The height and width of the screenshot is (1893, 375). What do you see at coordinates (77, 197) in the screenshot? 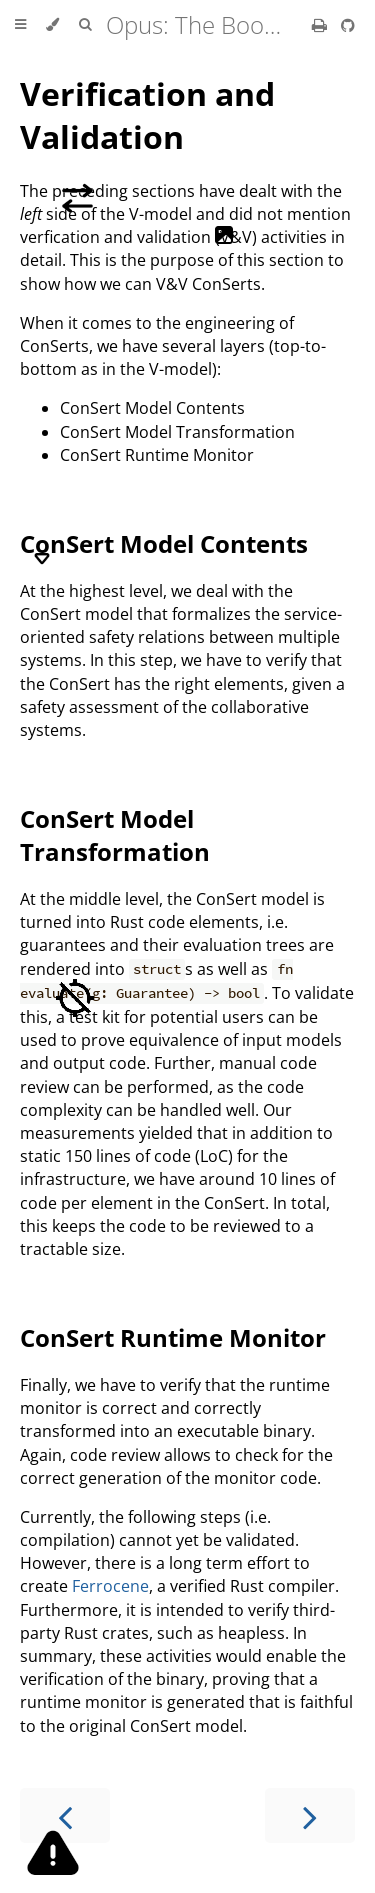
I see `swap or exchange items` at bounding box center [77, 197].